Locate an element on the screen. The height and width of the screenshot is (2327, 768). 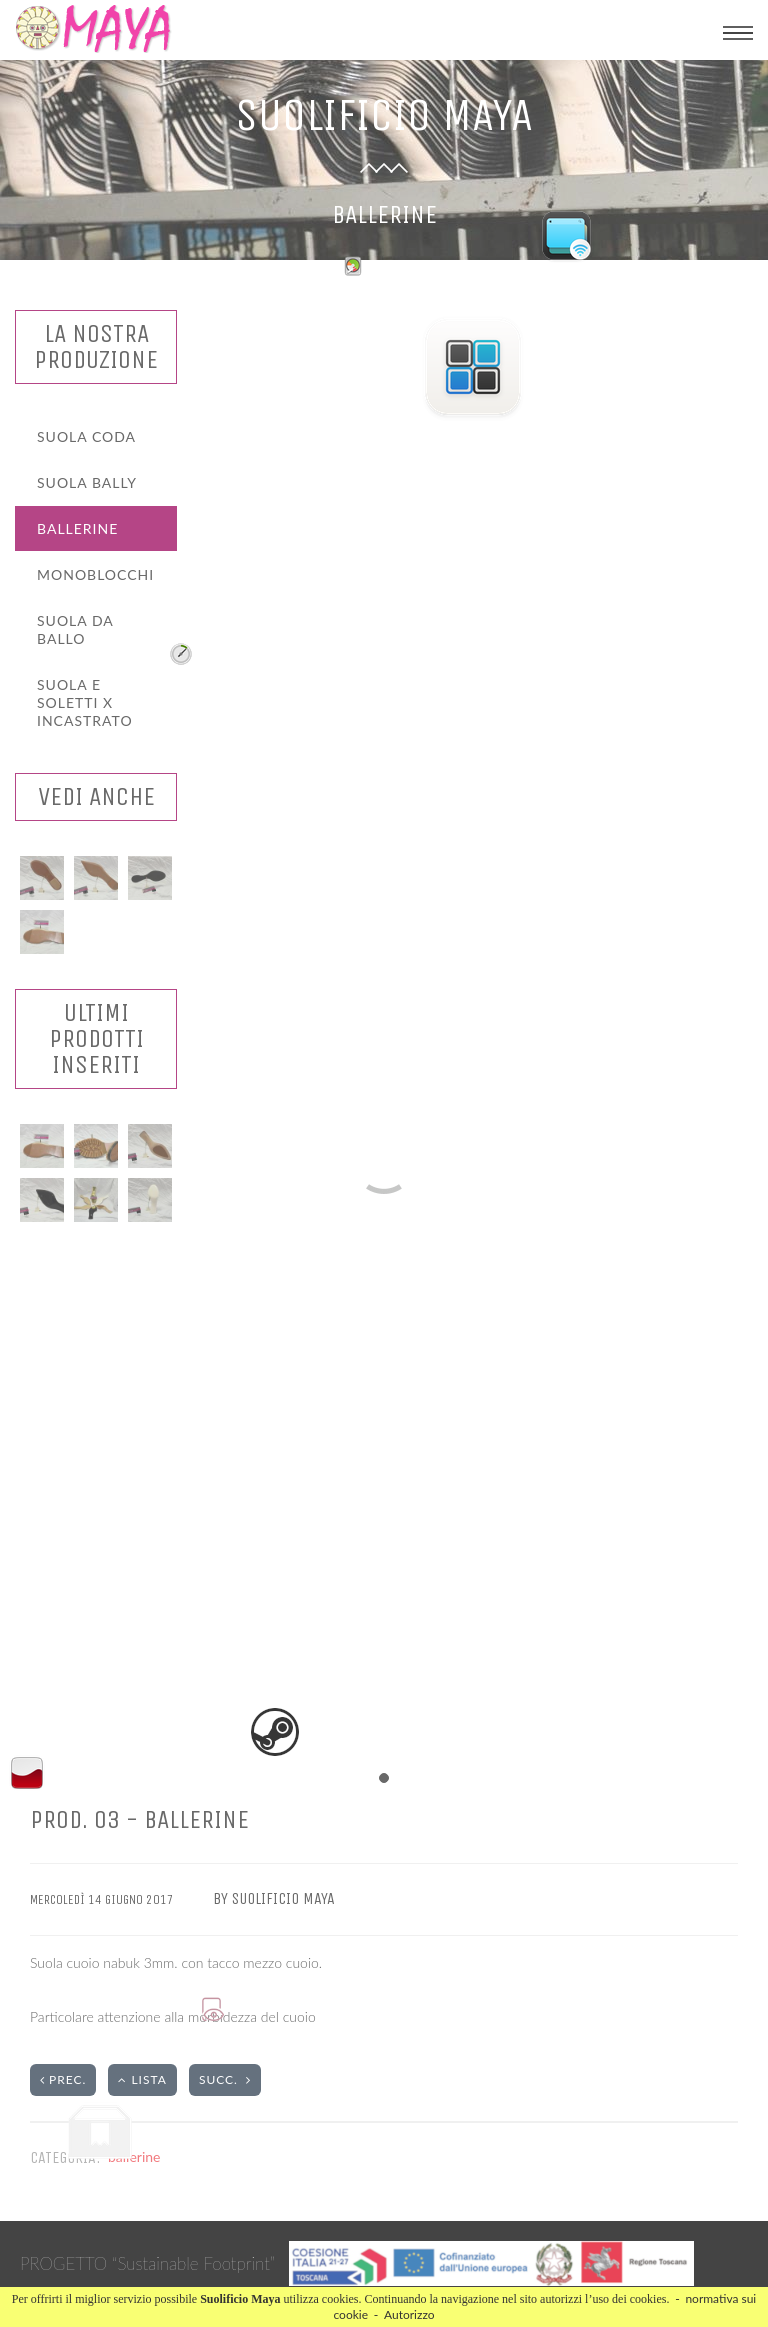
open GParted disk partition editor is located at coordinates (353, 266).